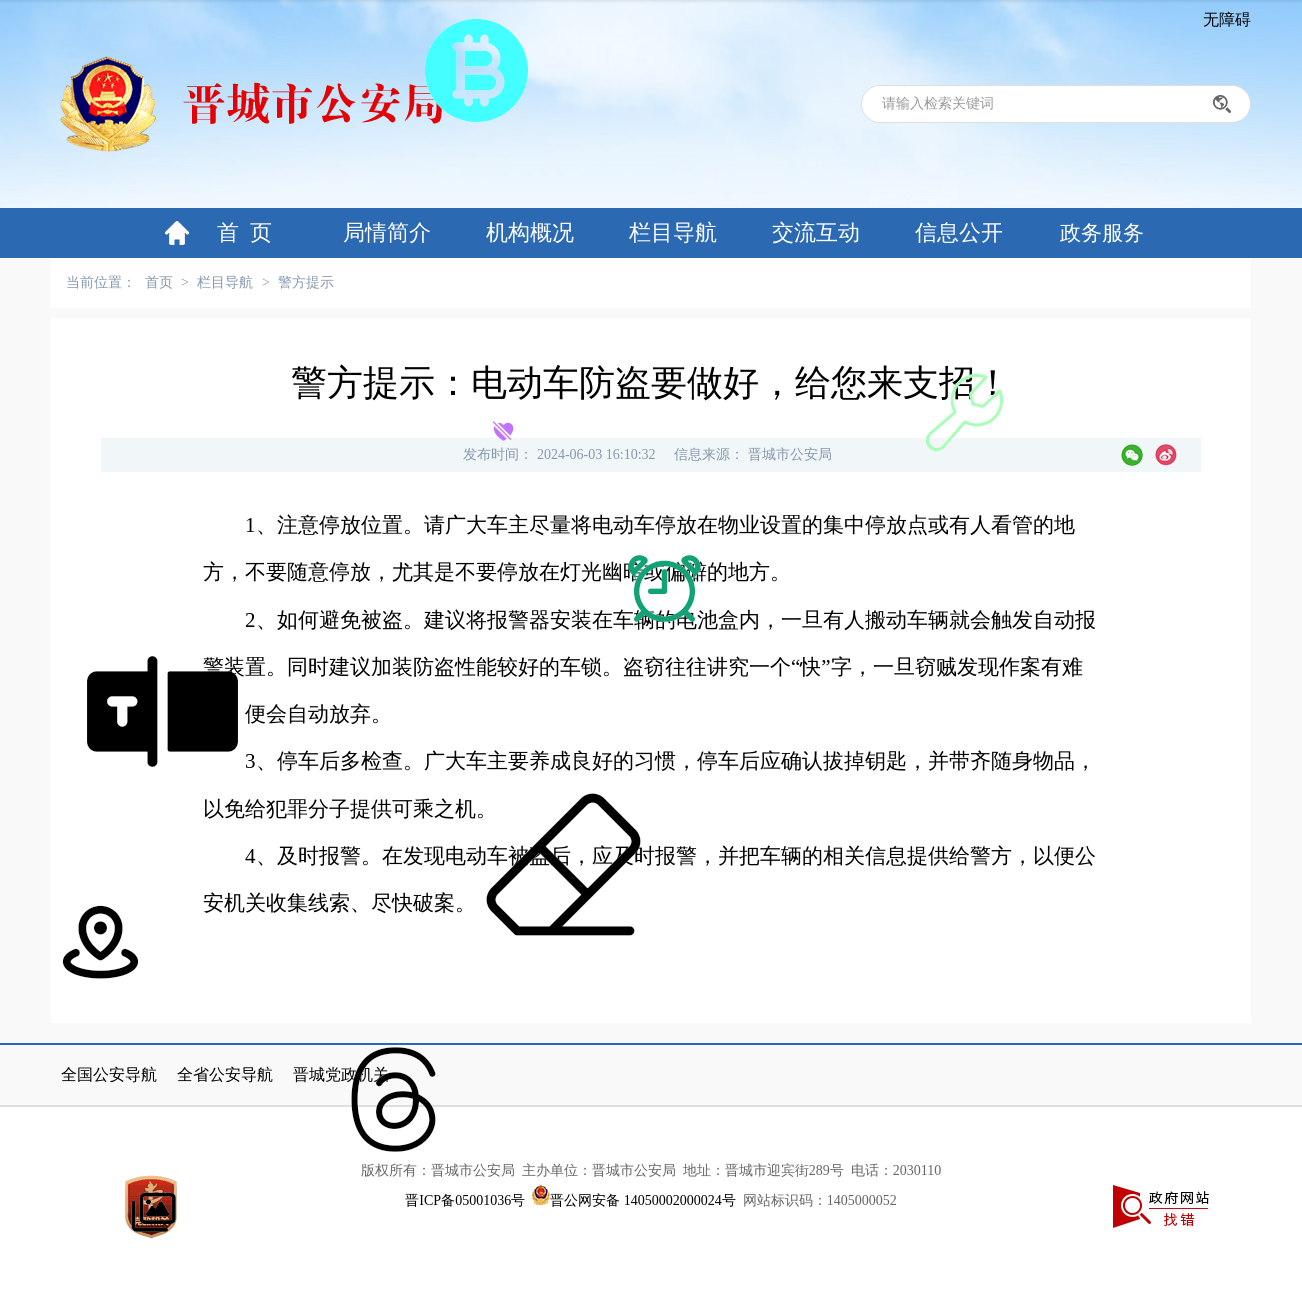  What do you see at coordinates (155, 1211) in the screenshot?
I see `view photo gallery` at bounding box center [155, 1211].